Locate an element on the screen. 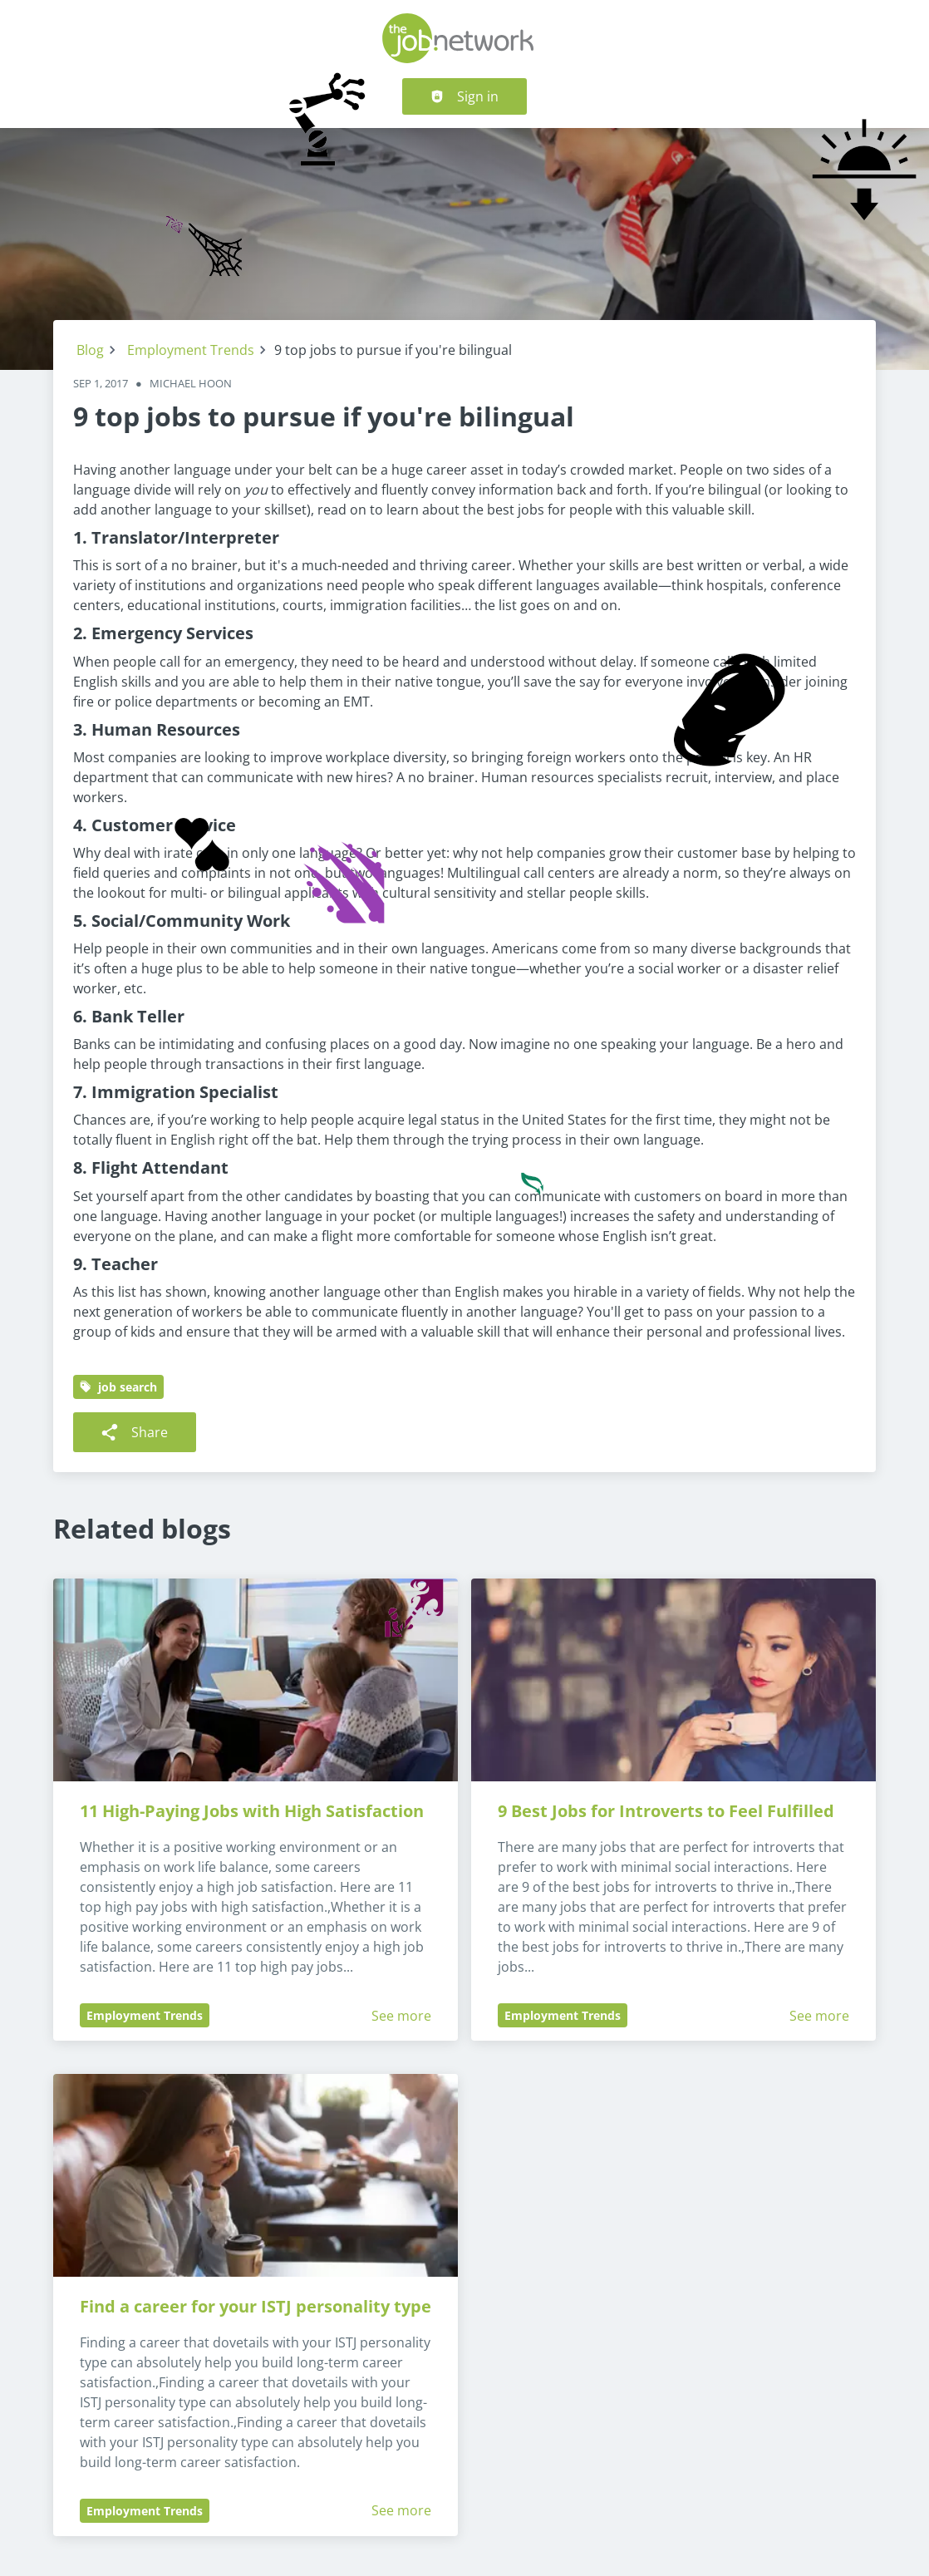  indicates sunset or evening time period is located at coordinates (864, 170).